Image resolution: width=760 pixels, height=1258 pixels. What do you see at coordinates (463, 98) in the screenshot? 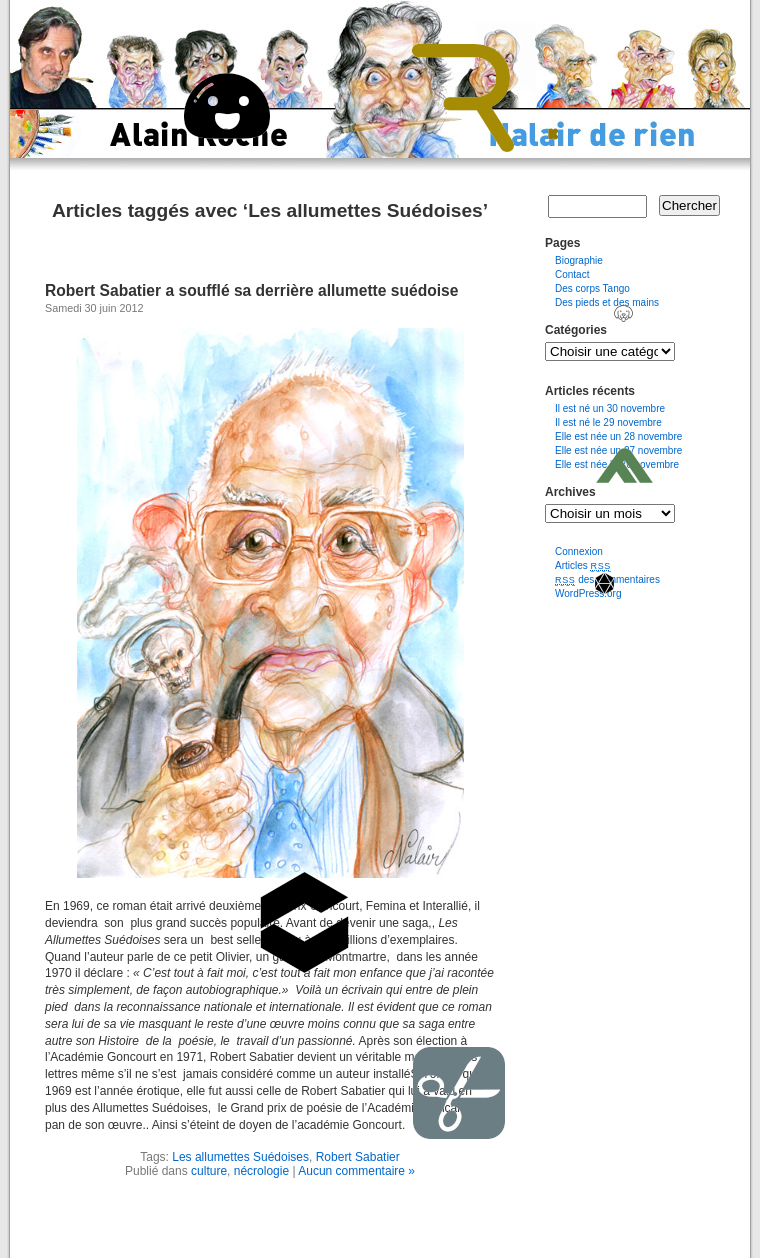
I see `rive animation platform logo` at bounding box center [463, 98].